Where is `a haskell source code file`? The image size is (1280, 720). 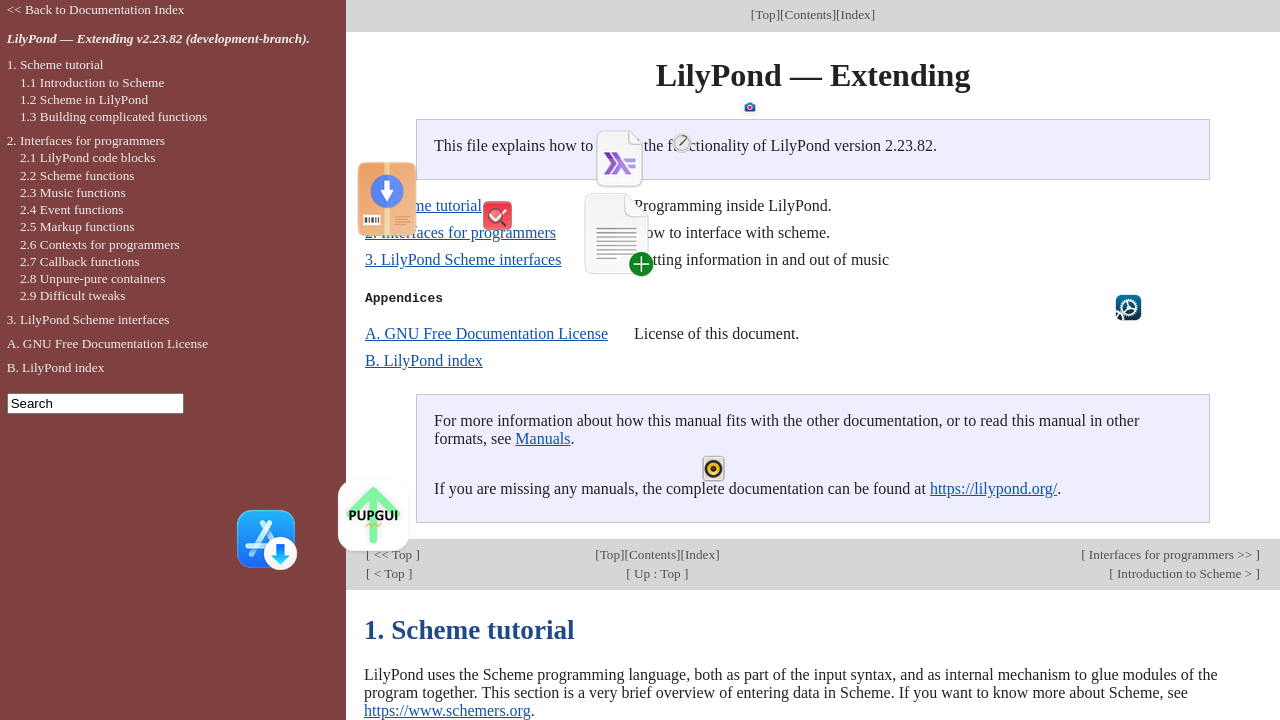 a haskell source code file is located at coordinates (619, 158).